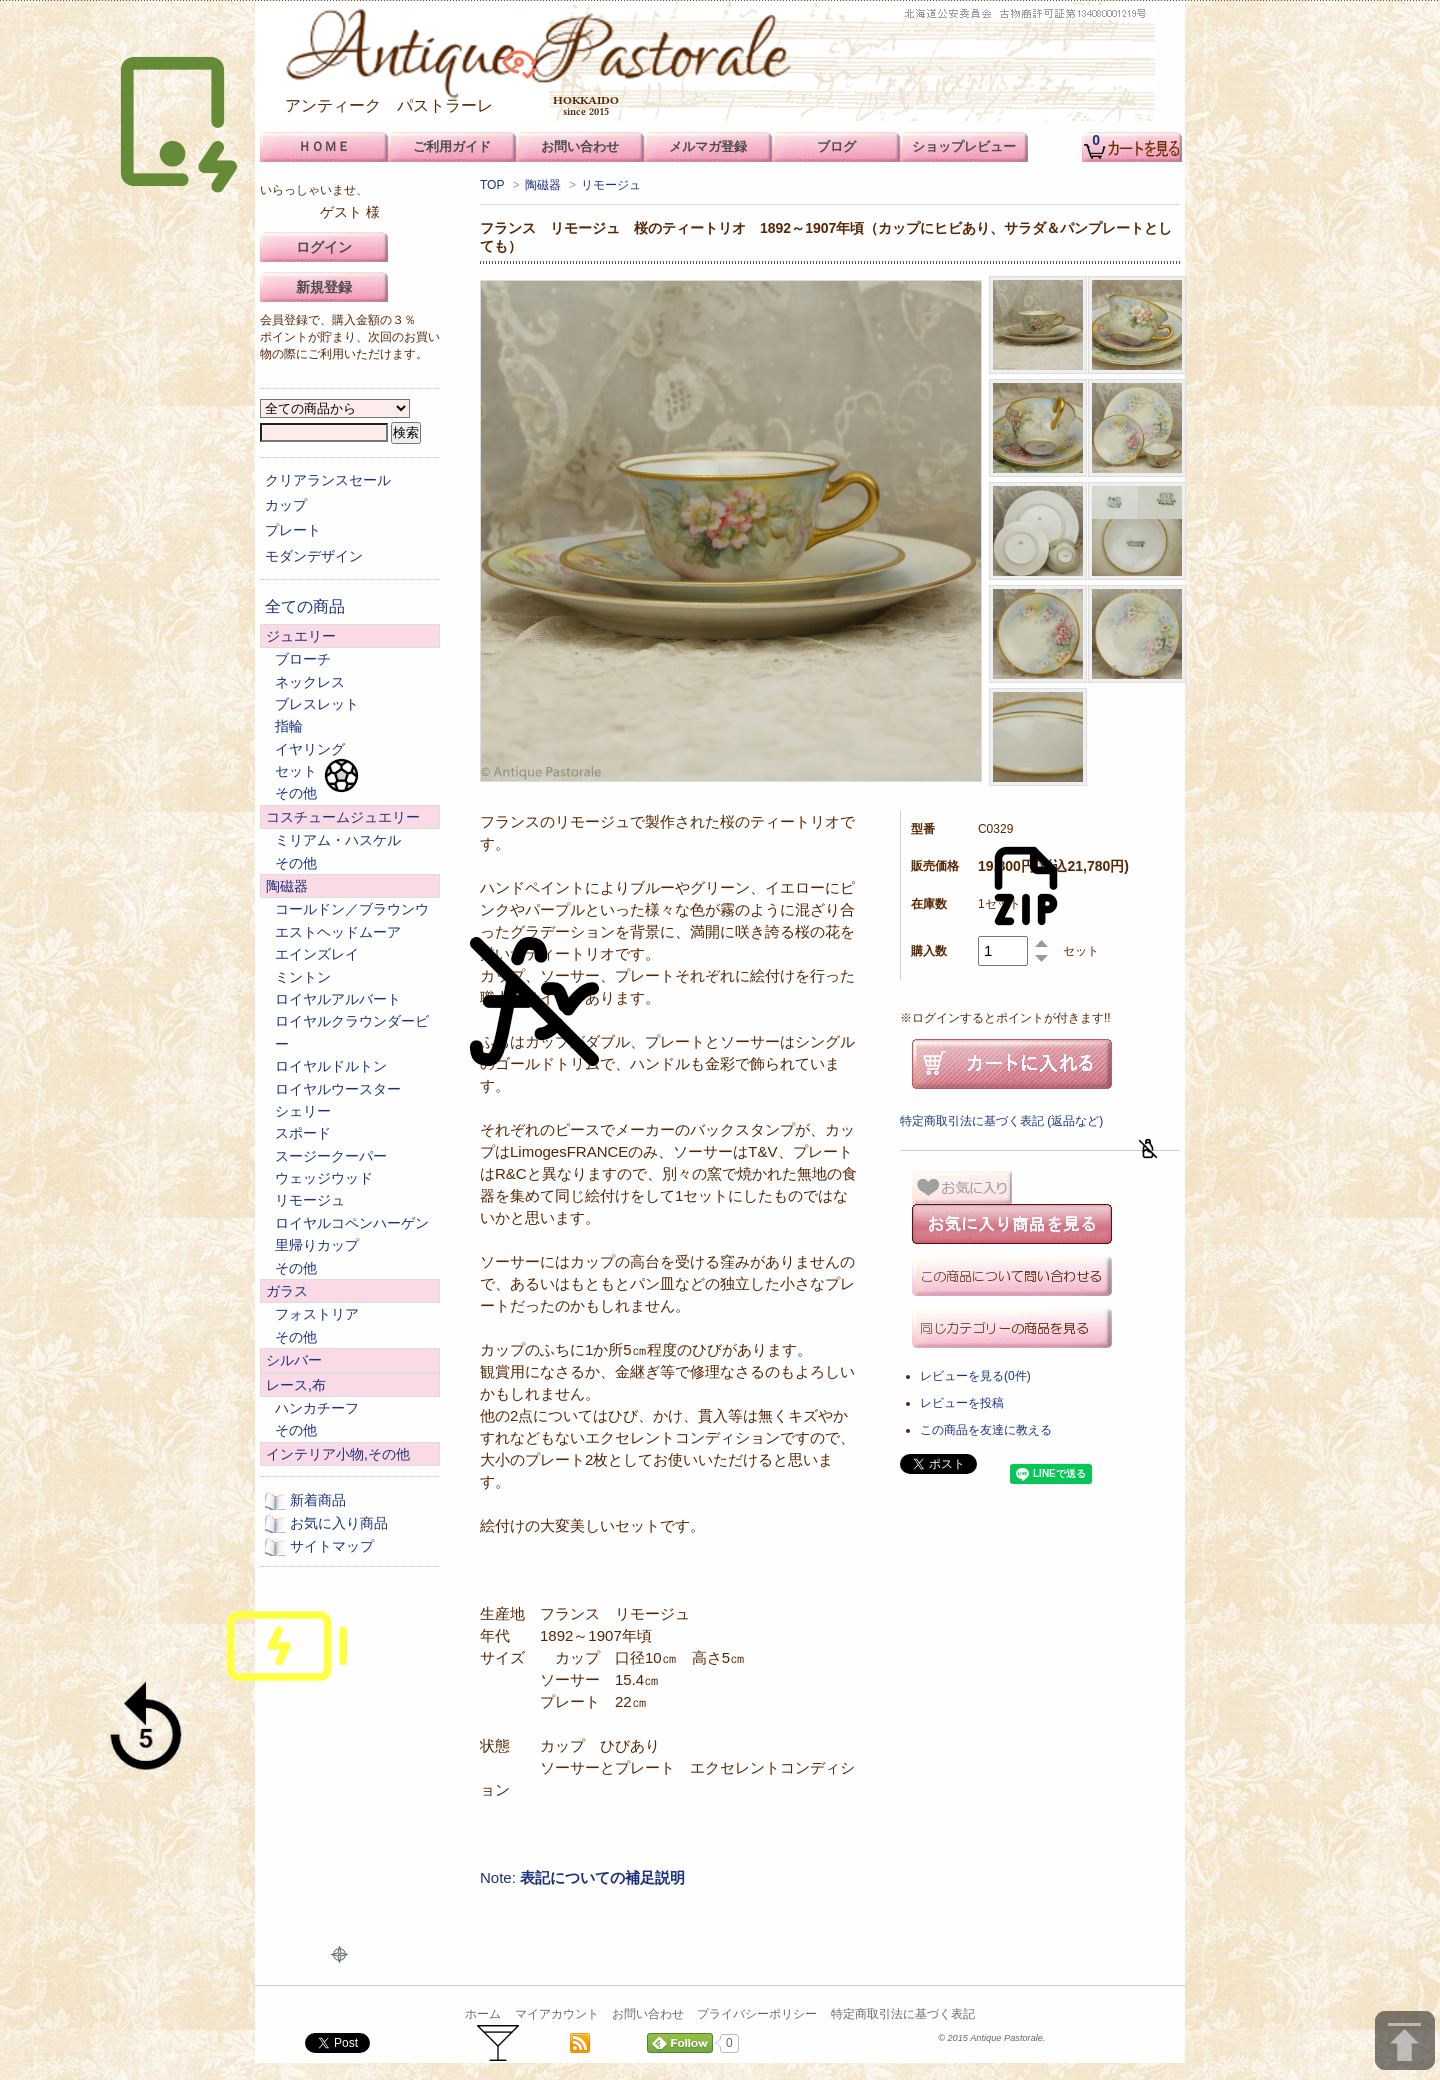  I want to click on indicates bottles are not permitted, so click(1148, 1149).